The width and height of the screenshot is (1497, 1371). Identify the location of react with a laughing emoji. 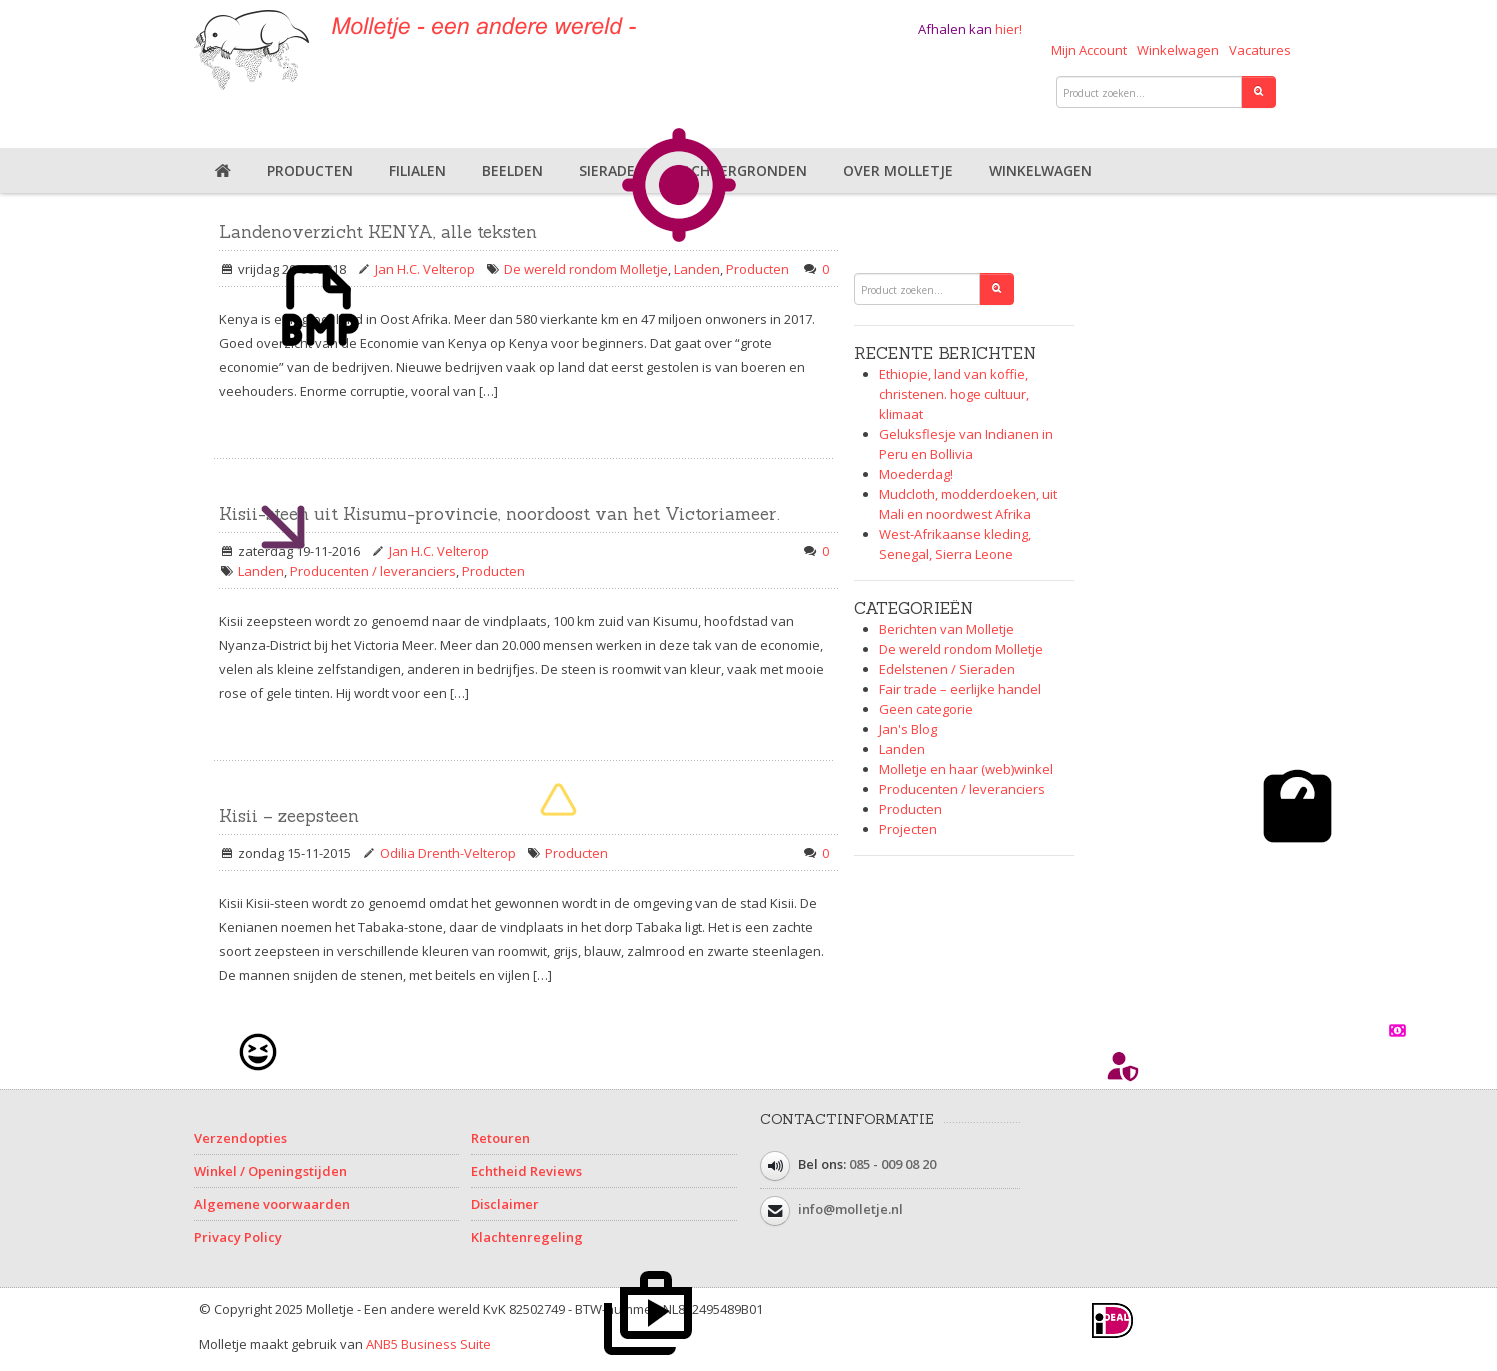
(258, 1052).